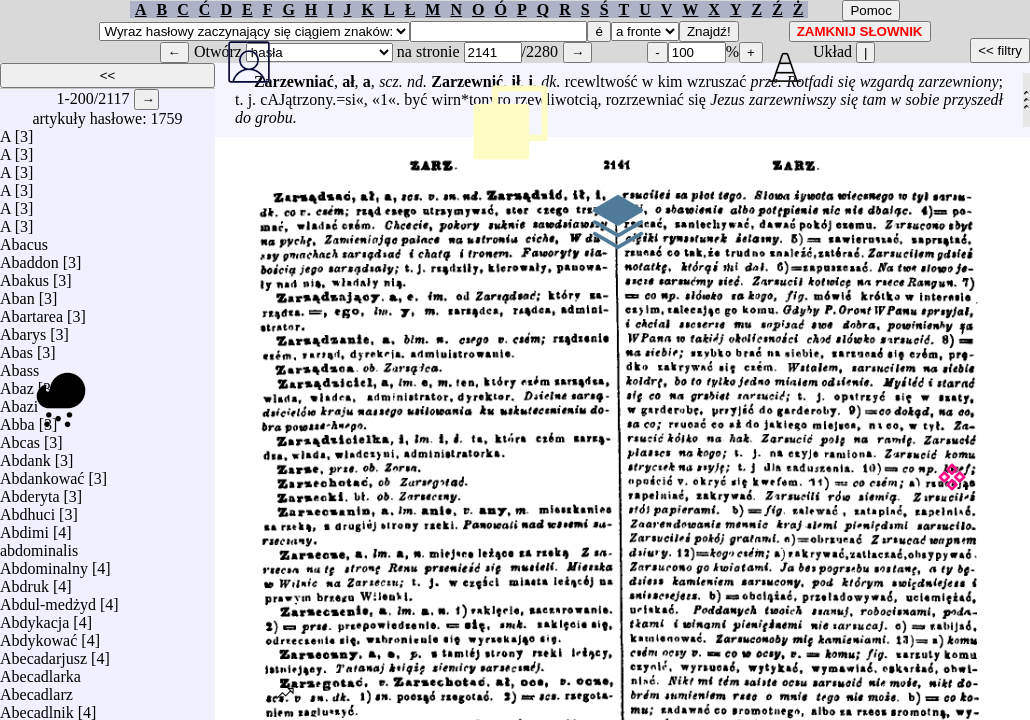  Describe the element at coordinates (618, 222) in the screenshot. I see `view layers or stacked content` at that location.